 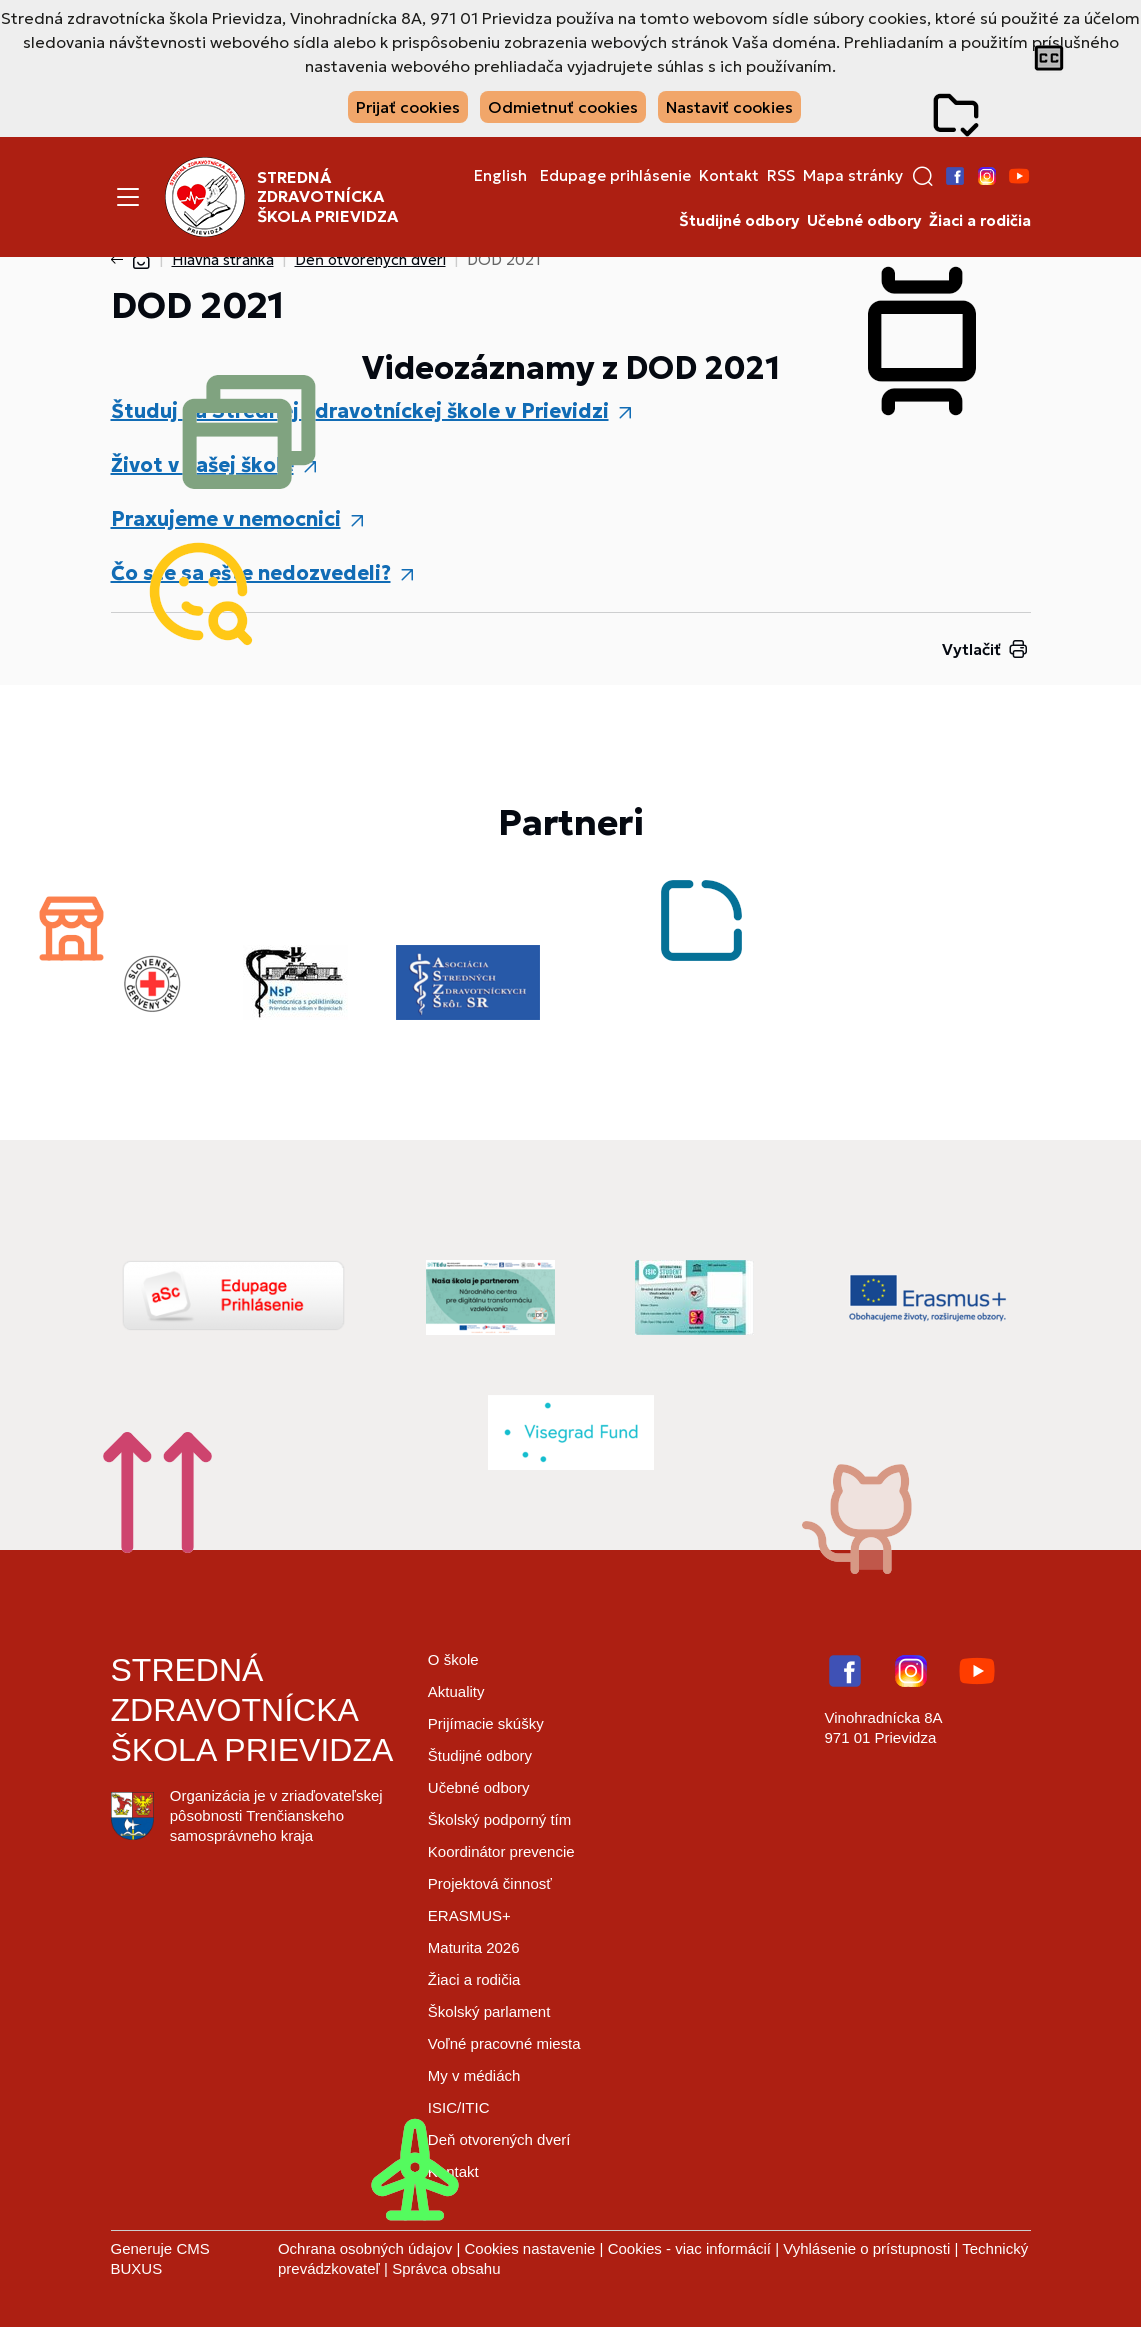 I want to click on view wind energy or renewable power settings, so click(x=415, y=2172).